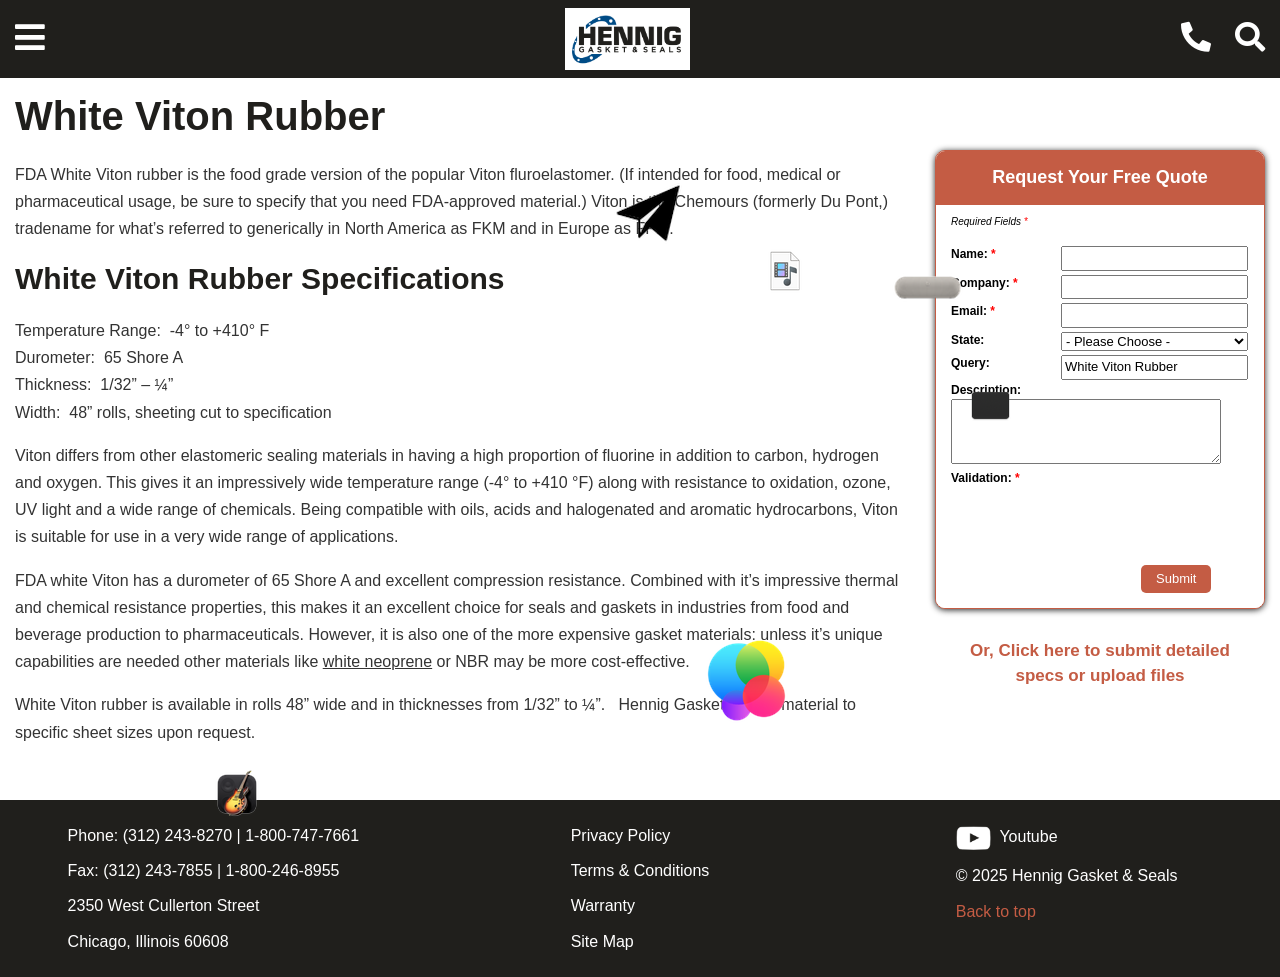  What do you see at coordinates (746, 680) in the screenshot?
I see `open Game Center app` at bounding box center [746, 680].